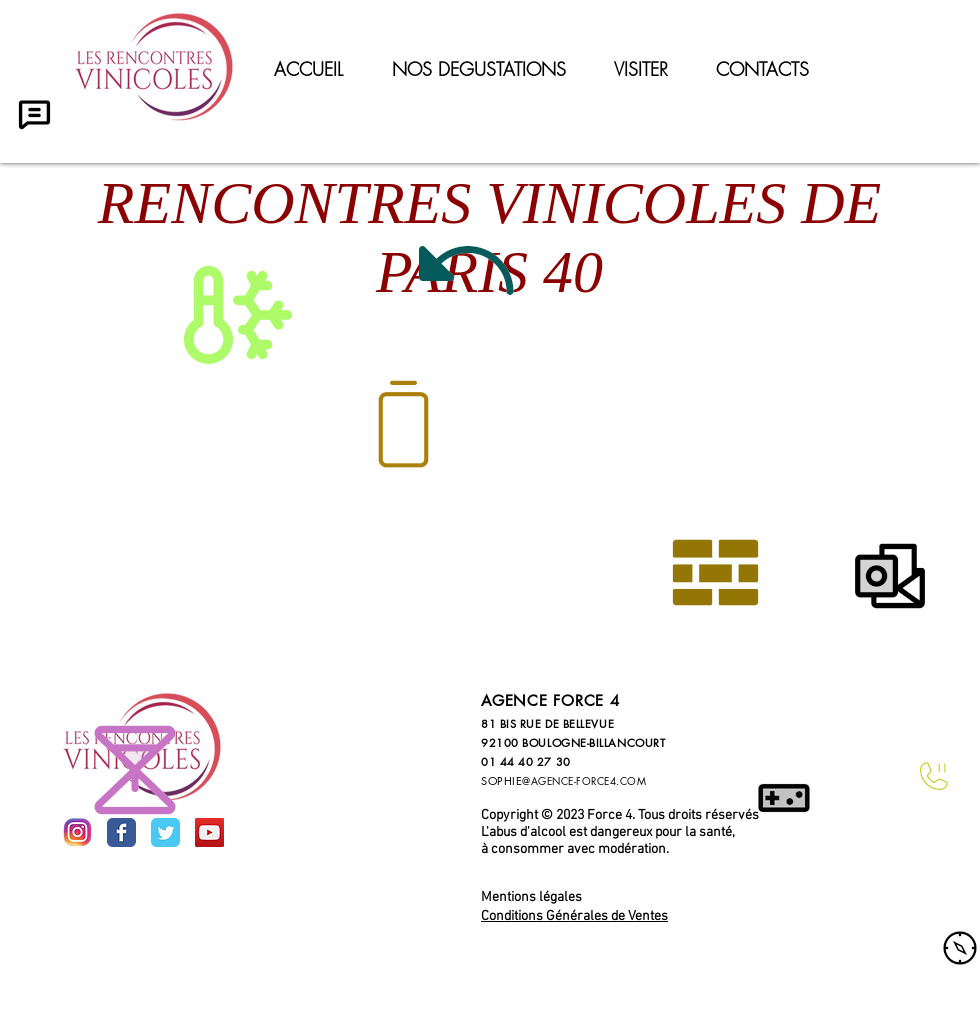  I want to click on indicates loading or processing in progress, so click(135, 770).